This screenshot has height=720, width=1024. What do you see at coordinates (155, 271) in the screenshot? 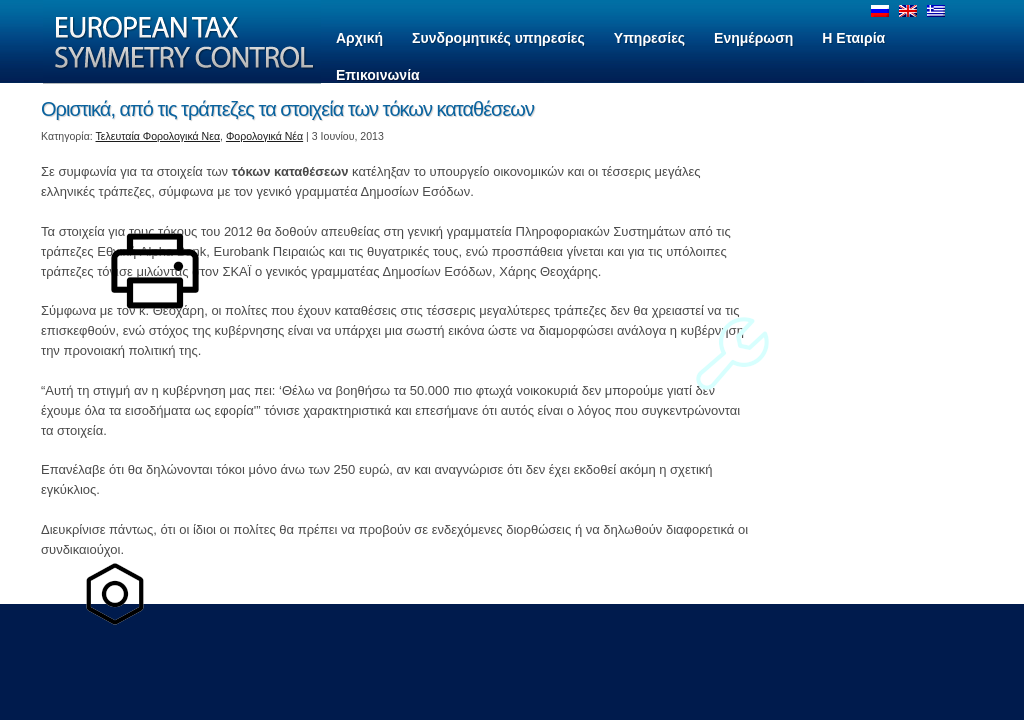
I see `print the current document` at bounding box center [155, 271].